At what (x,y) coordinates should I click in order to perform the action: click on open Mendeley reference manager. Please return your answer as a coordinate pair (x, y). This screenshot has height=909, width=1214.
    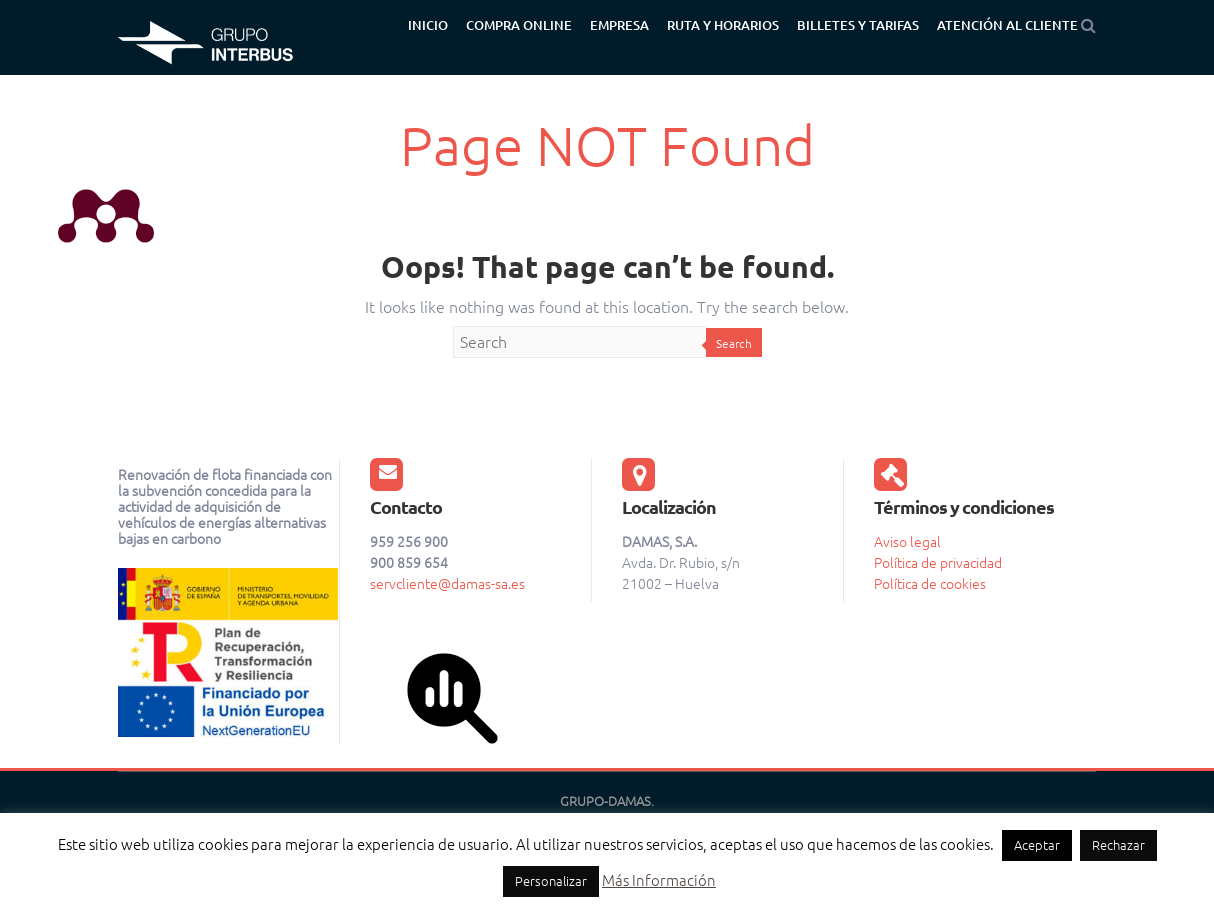
    Looking at the image, I should click on (106, 216).